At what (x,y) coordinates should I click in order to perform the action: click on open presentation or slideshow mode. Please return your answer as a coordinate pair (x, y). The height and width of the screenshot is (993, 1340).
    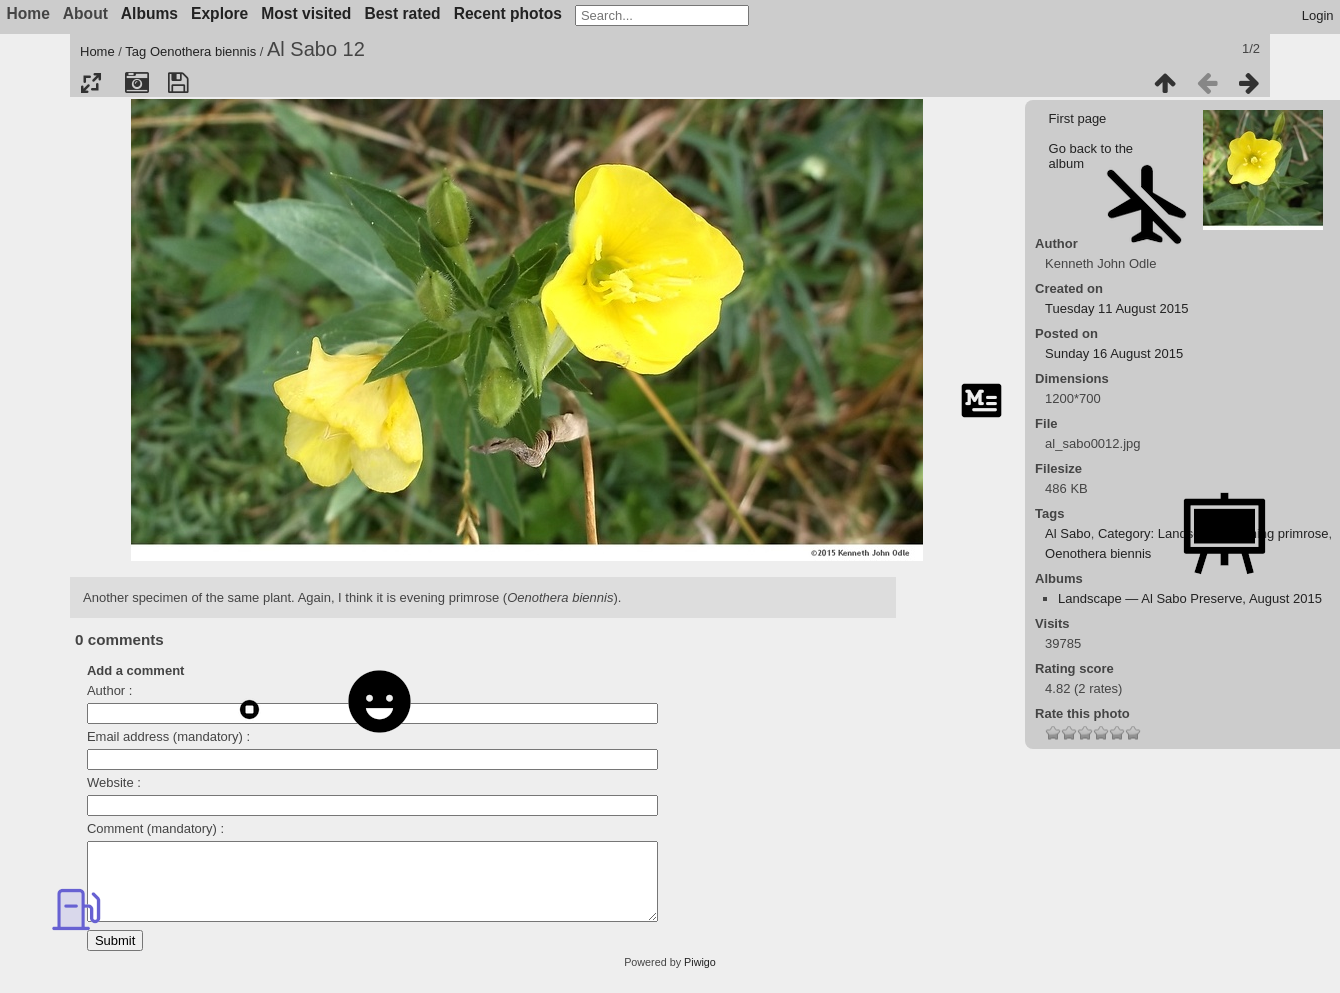
    Looking at the image, I should click on (1224, 533).